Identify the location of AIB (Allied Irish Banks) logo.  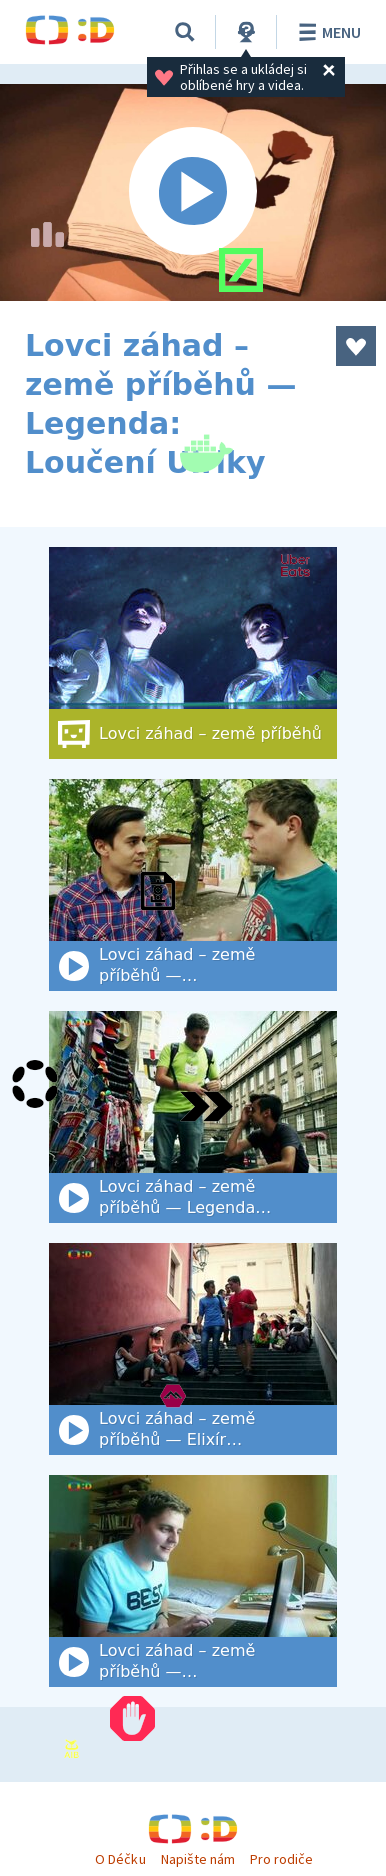
(71, 1748).